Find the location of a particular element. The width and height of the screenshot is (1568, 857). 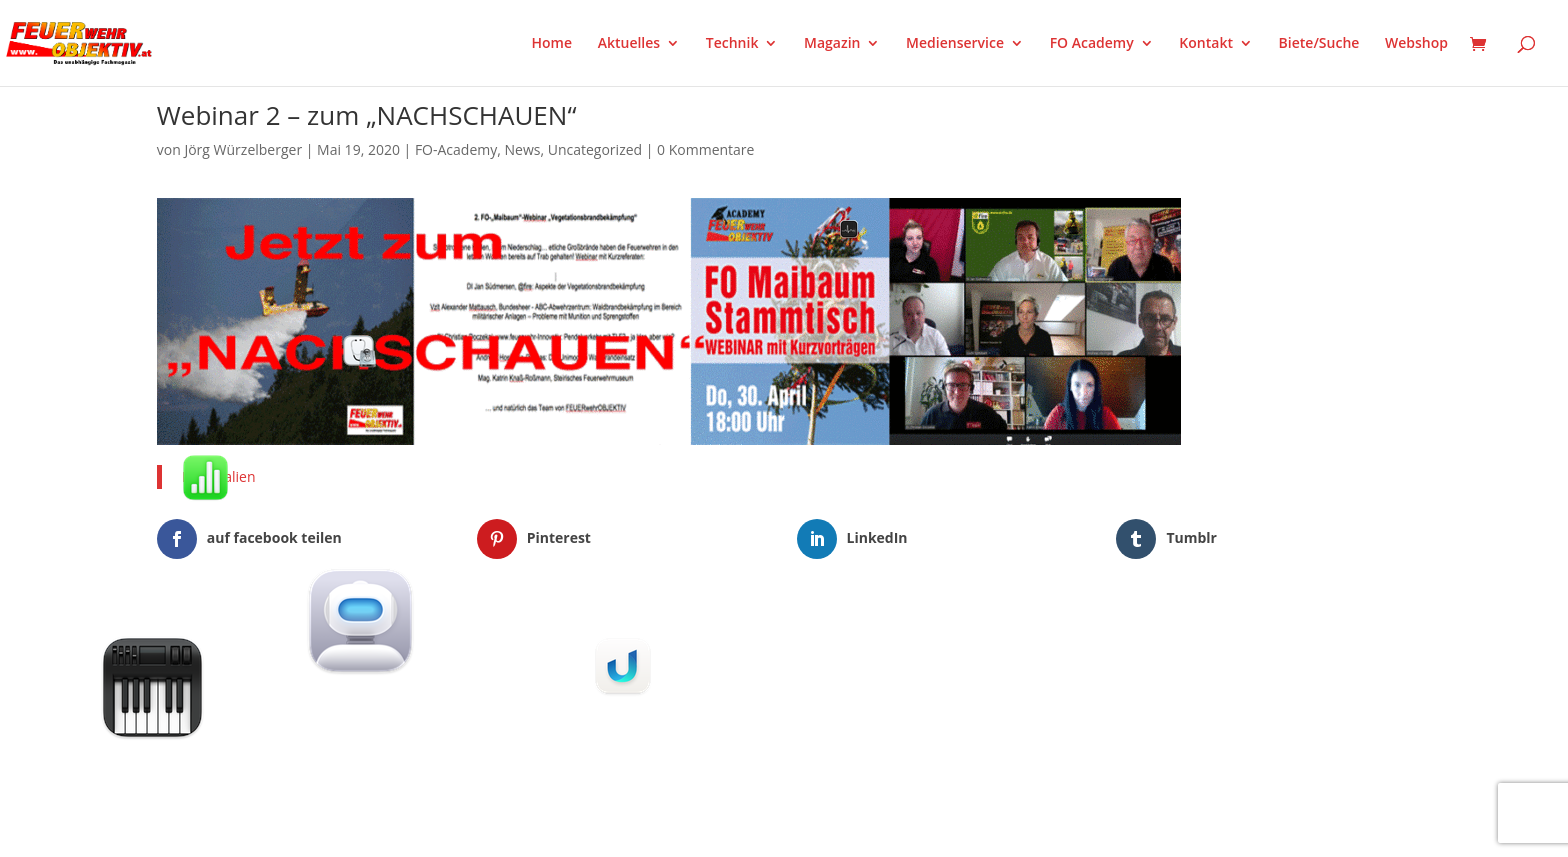

open Numbers spreadsheet app is located at coordinates (205, 477).